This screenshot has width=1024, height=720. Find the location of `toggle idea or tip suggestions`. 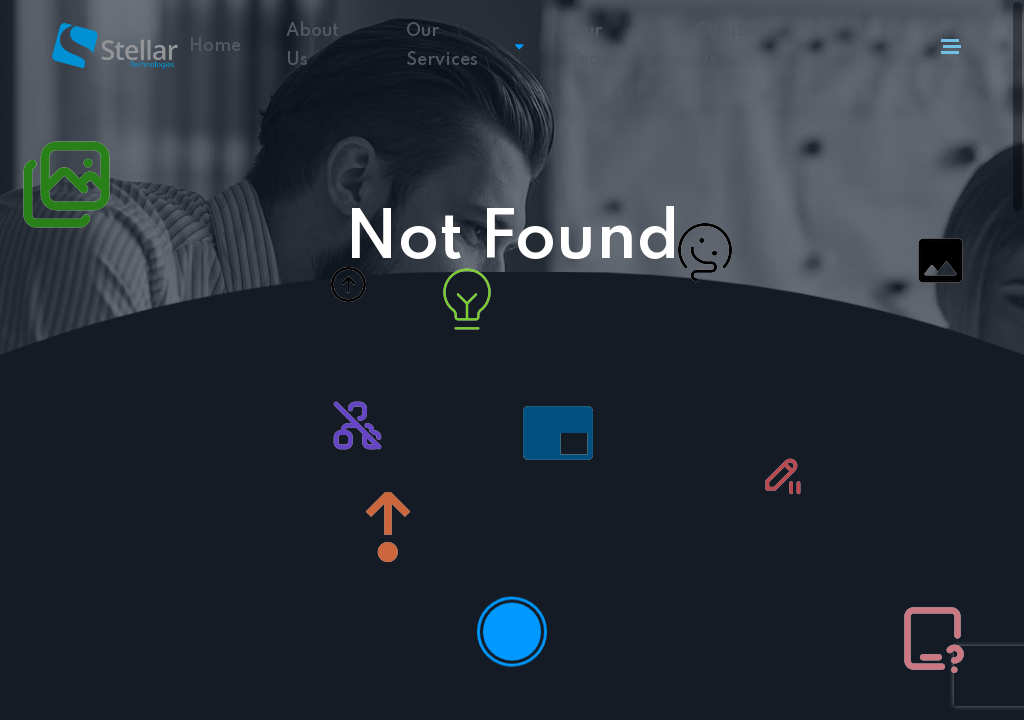

toggle idea or tip suggestions is located at coordinates (467, 299).